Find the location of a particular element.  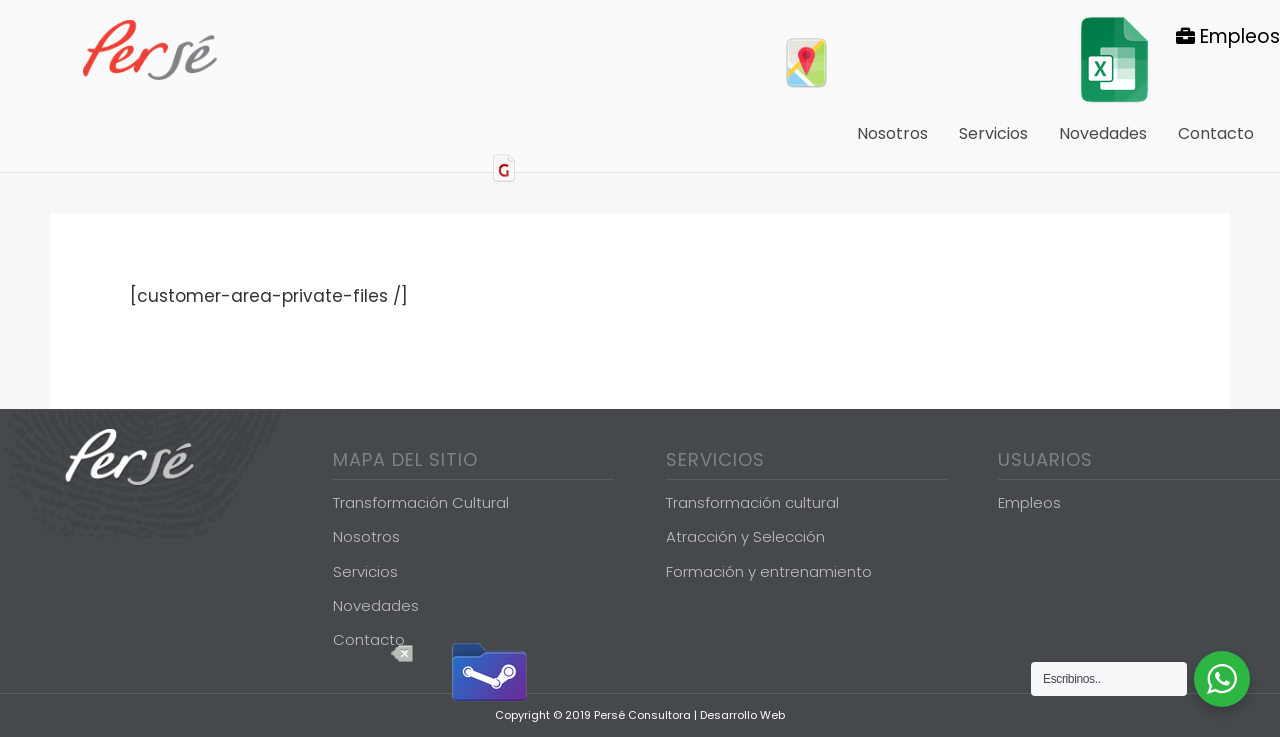

a gpx file containing gps route or track data is located at coordinates (806, 62).